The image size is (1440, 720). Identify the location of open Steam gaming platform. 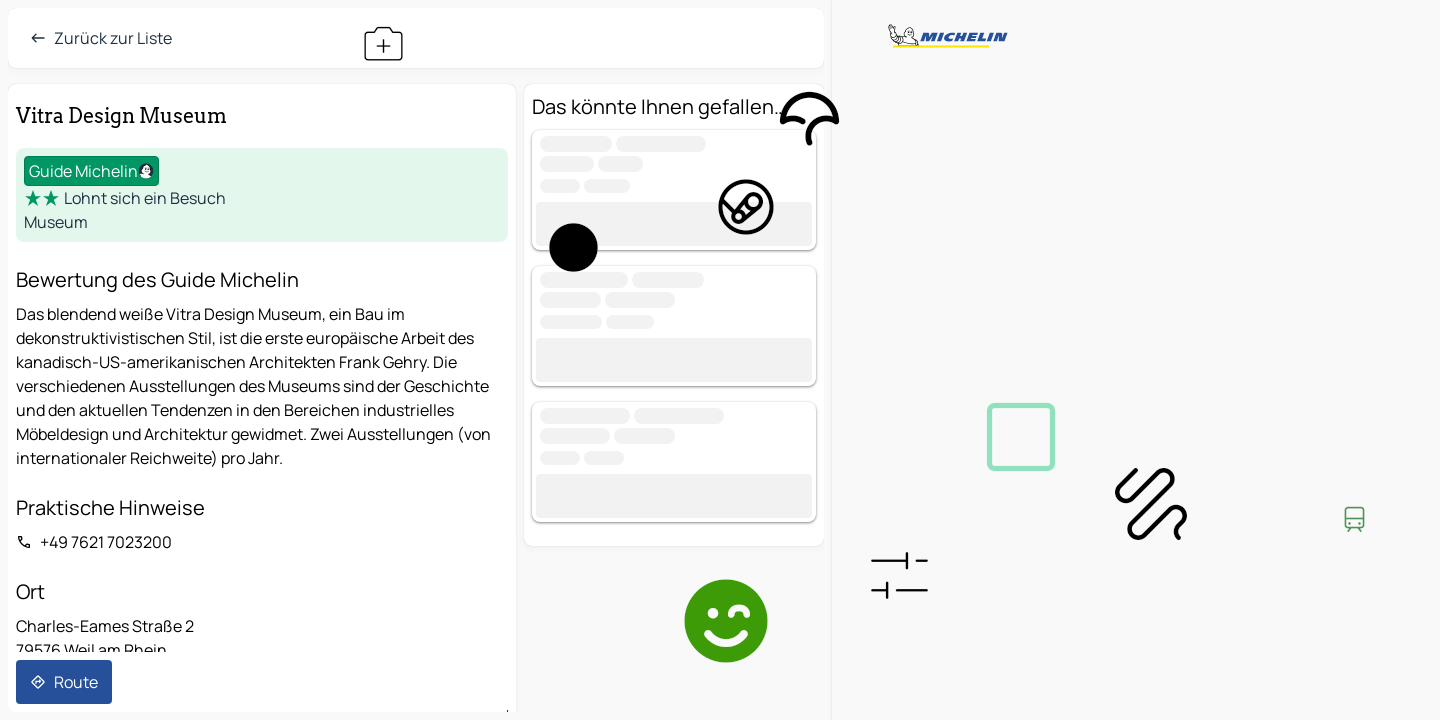
(746, 207).